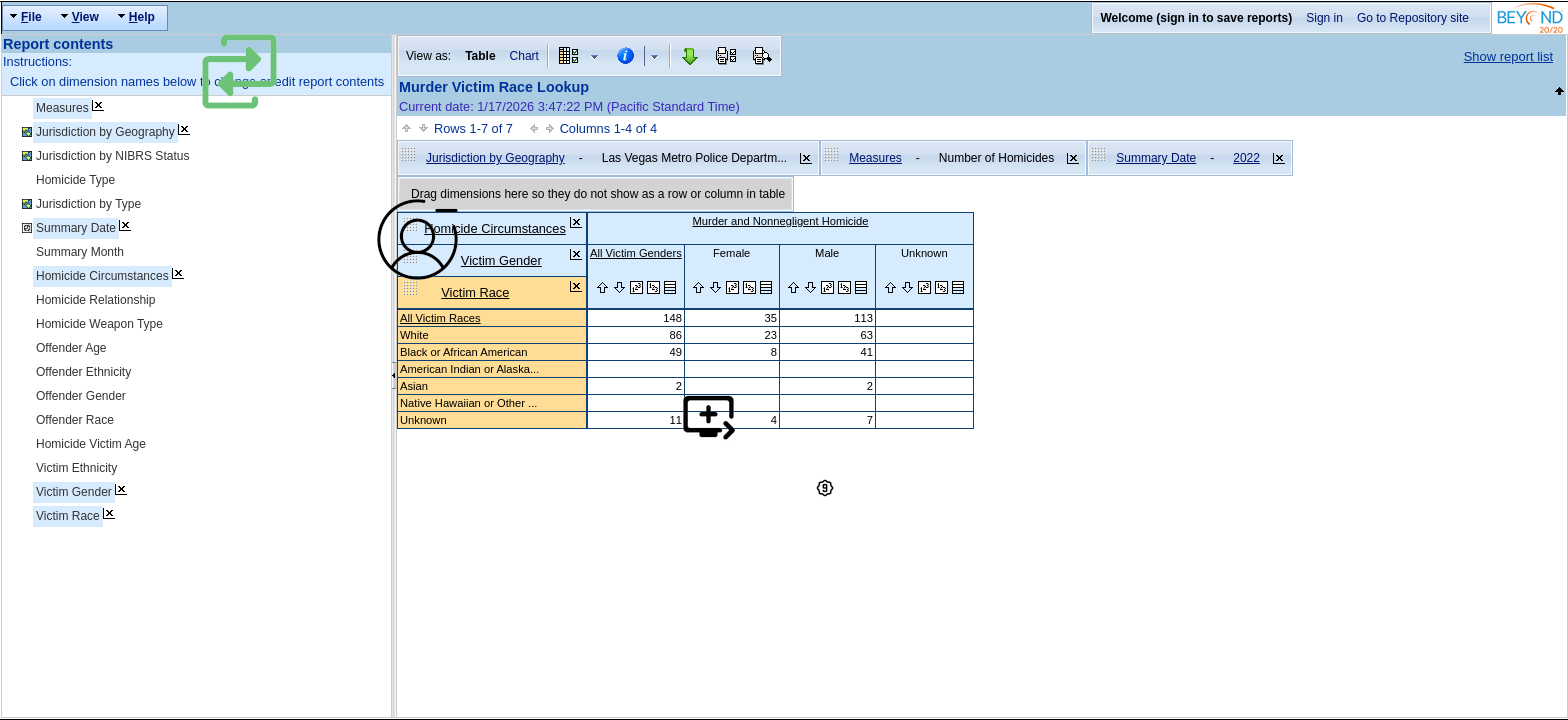 The height and width of the screenshot is (720, 1568). I want to click on swap or exchange items, so click(239, 71).